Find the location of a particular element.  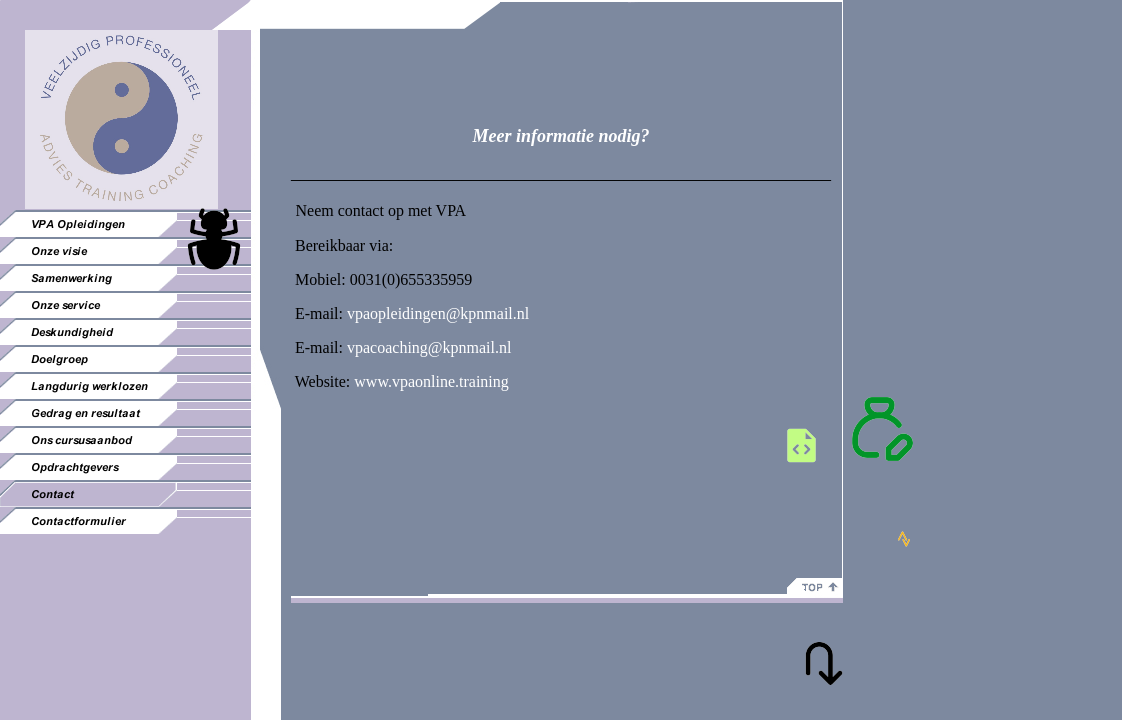

edit budget or savings details is located at coordinates (879, 427).